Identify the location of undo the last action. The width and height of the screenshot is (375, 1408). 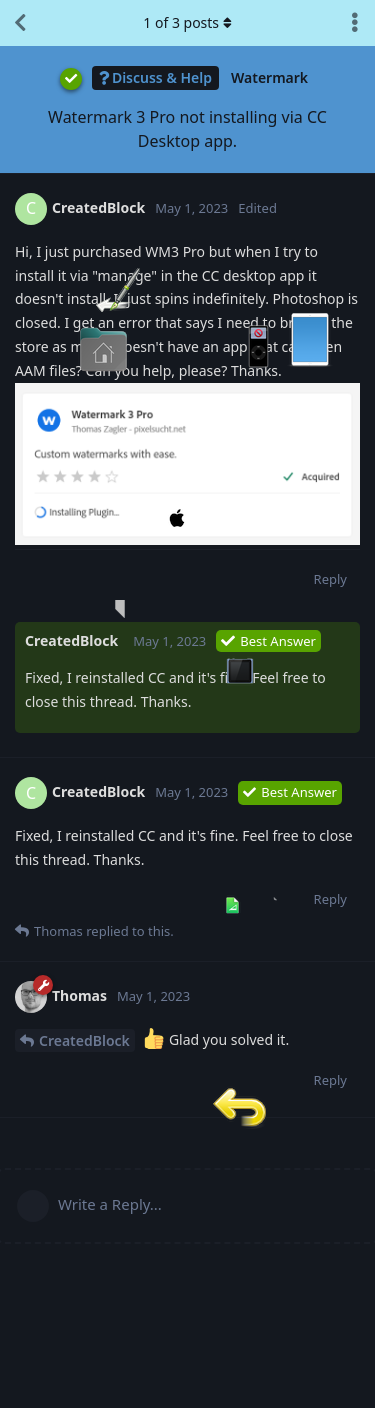
(239, 1105).